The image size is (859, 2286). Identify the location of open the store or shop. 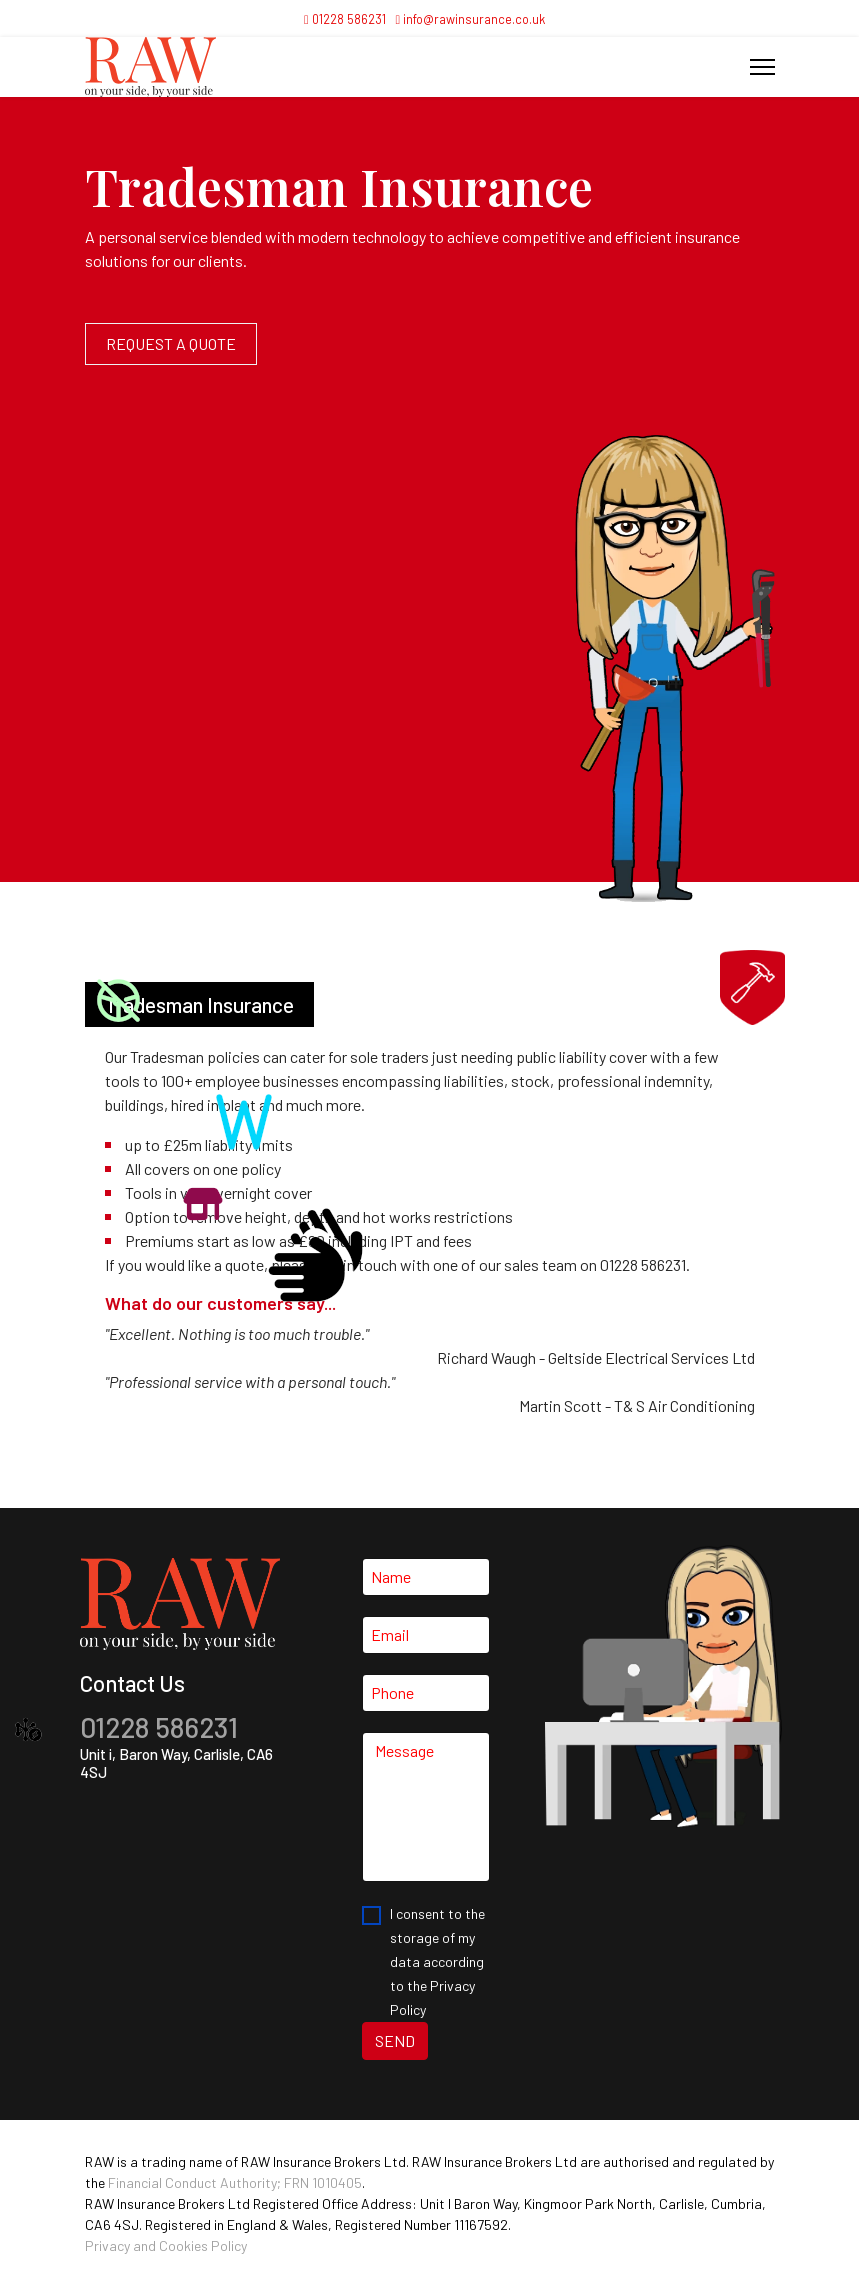
(203, 1204).